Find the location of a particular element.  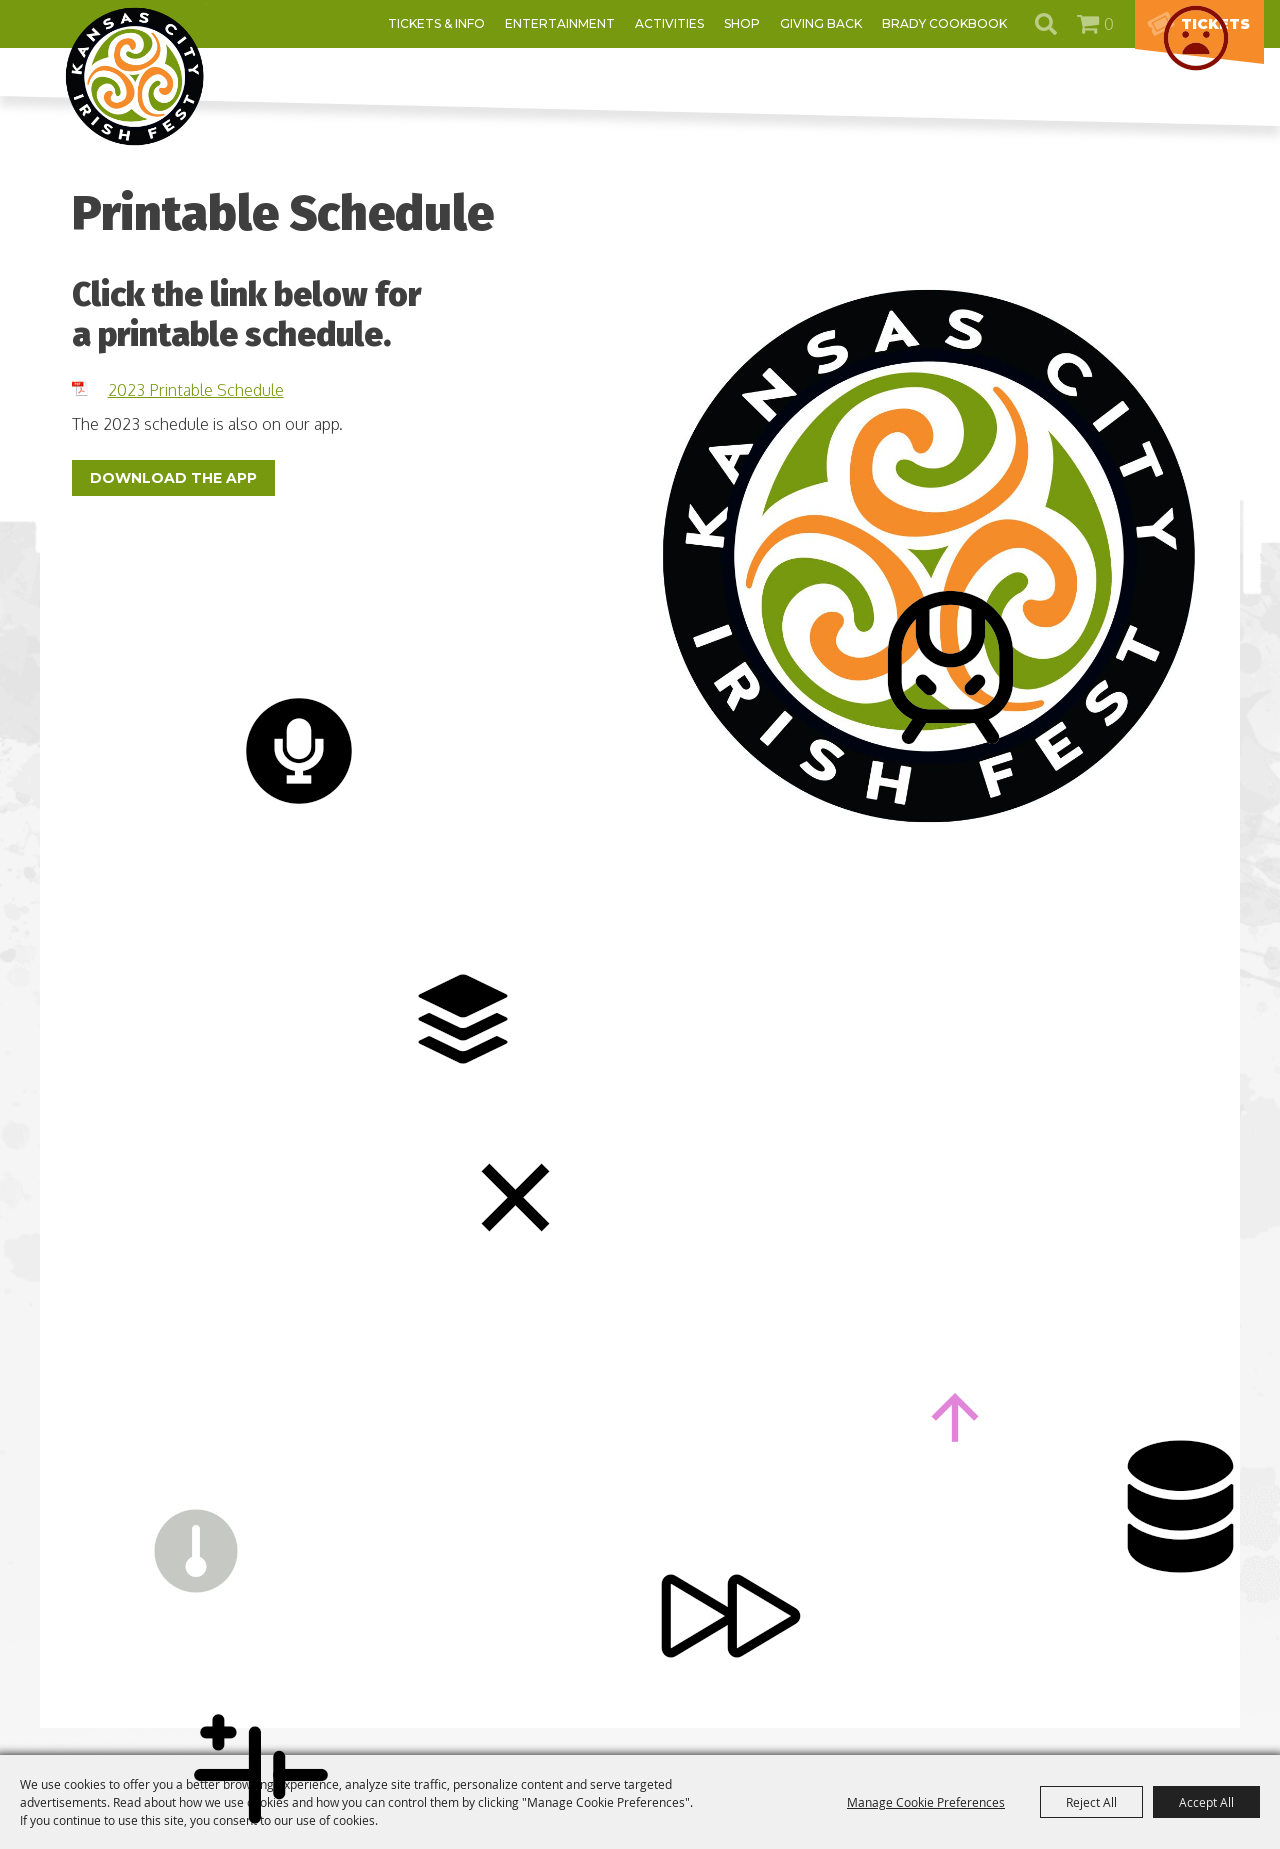

view train or rail transit options is located at coordinates (950, 667).